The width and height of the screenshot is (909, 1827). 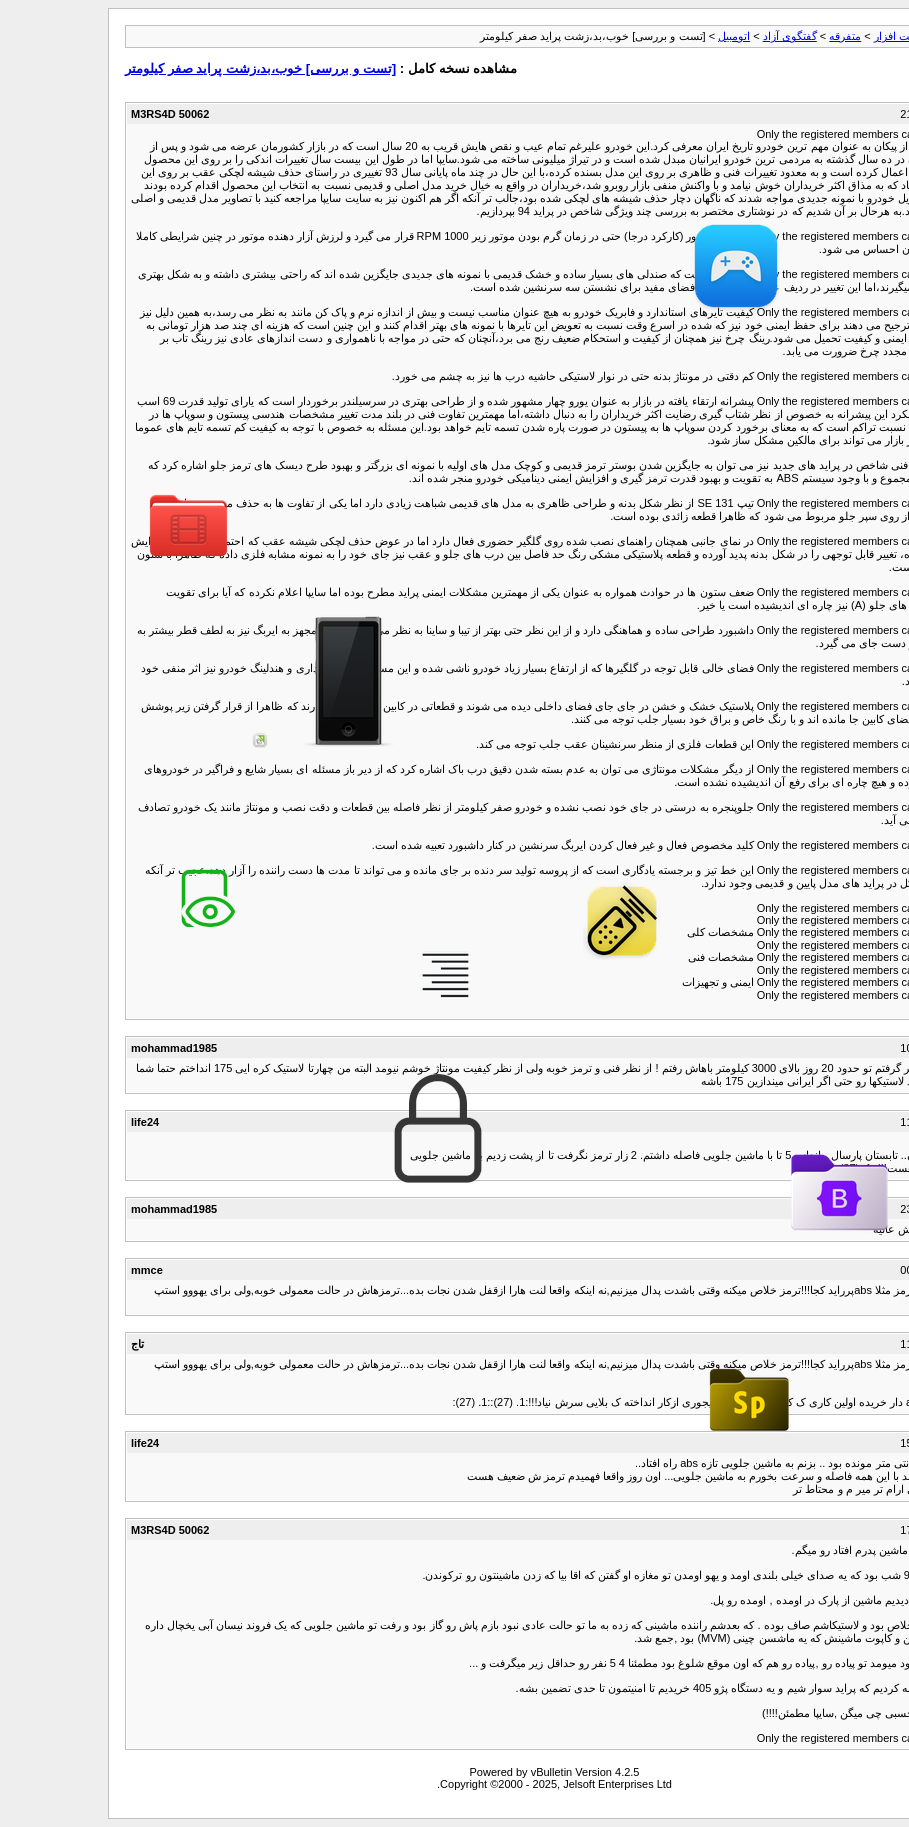 I want to click on open pcsx playstation emulator, so click(x=736, y=266).